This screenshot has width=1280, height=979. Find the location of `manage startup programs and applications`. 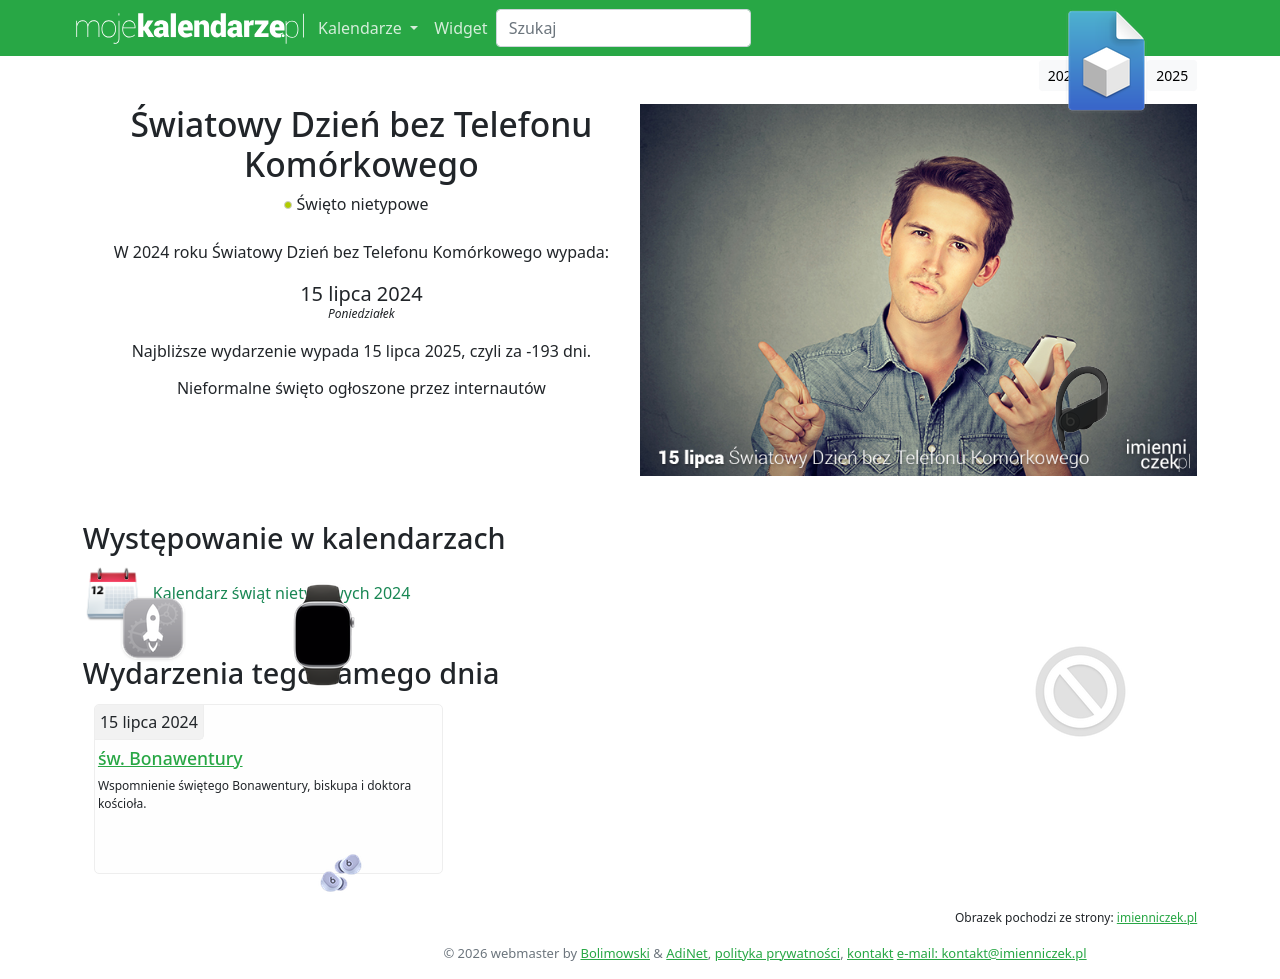

manage startup programs and applications is located at coordinates (153, 629).